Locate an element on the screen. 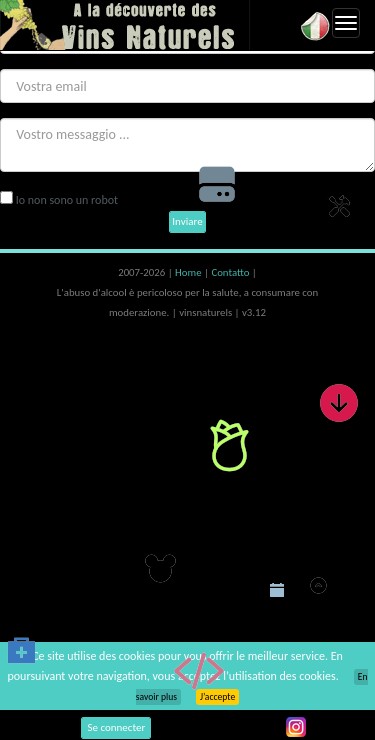  access tools and settings is located at coordinates (339, 206).